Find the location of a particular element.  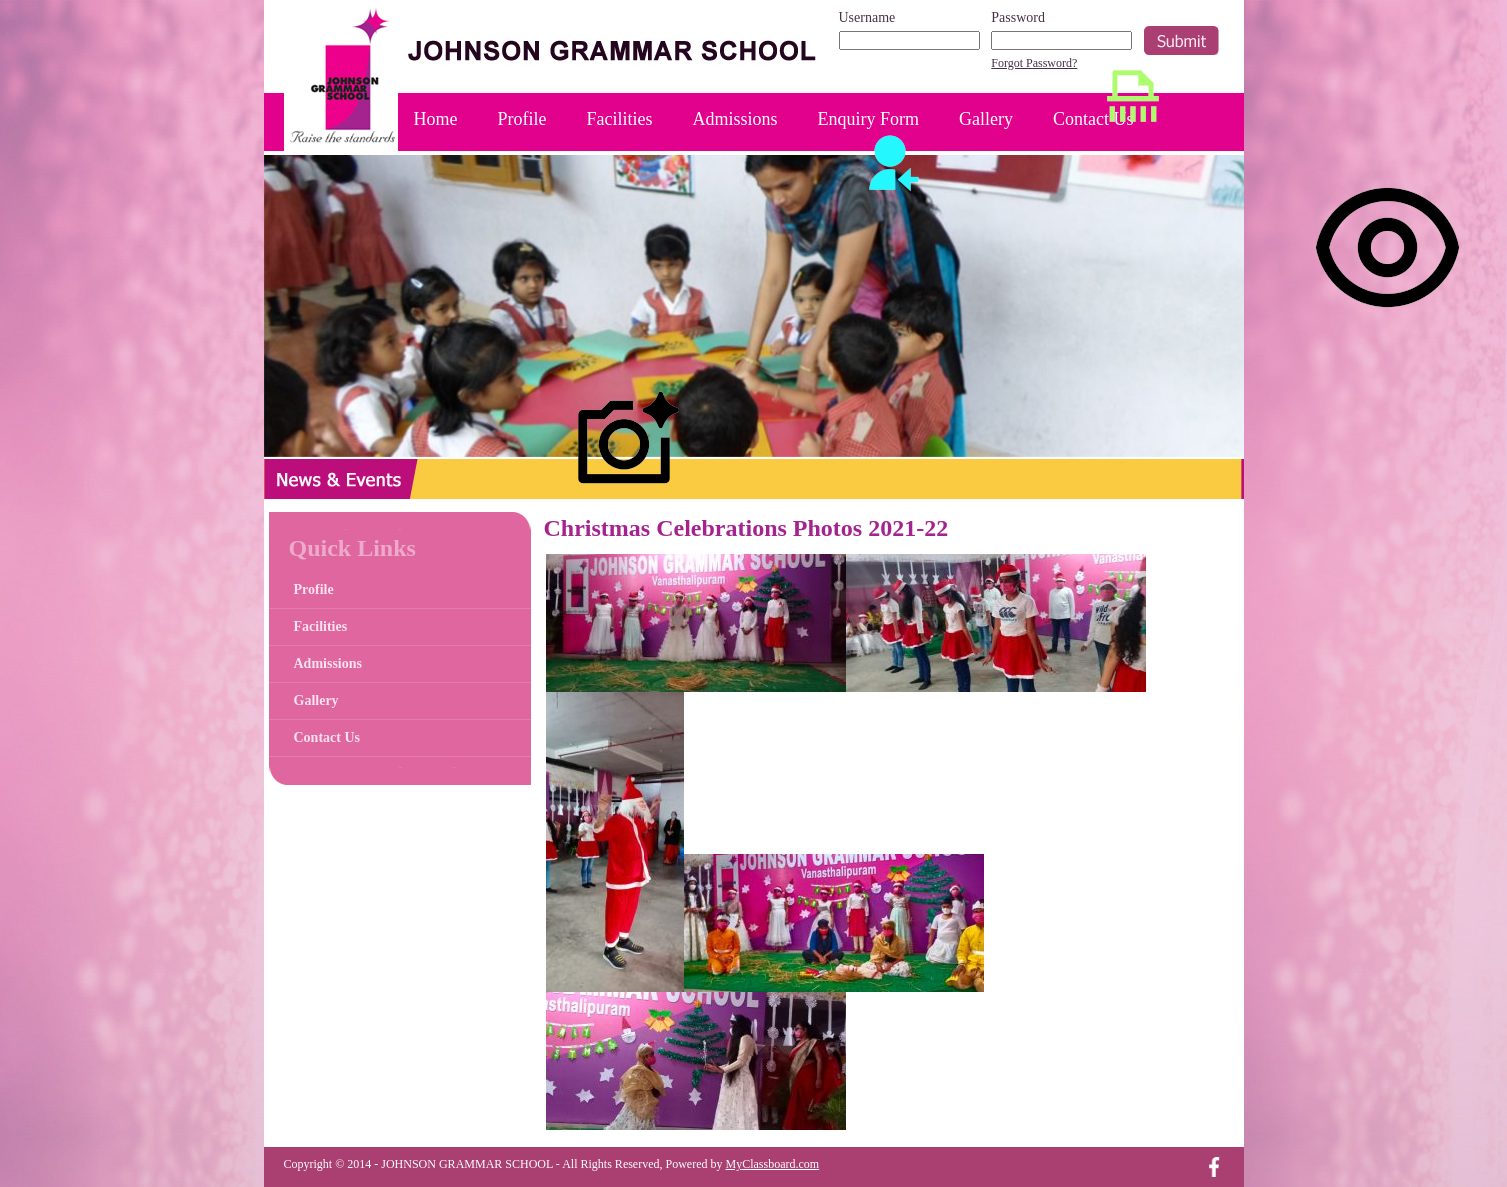

permanently delete a document is located at coordinates (1133, 96).